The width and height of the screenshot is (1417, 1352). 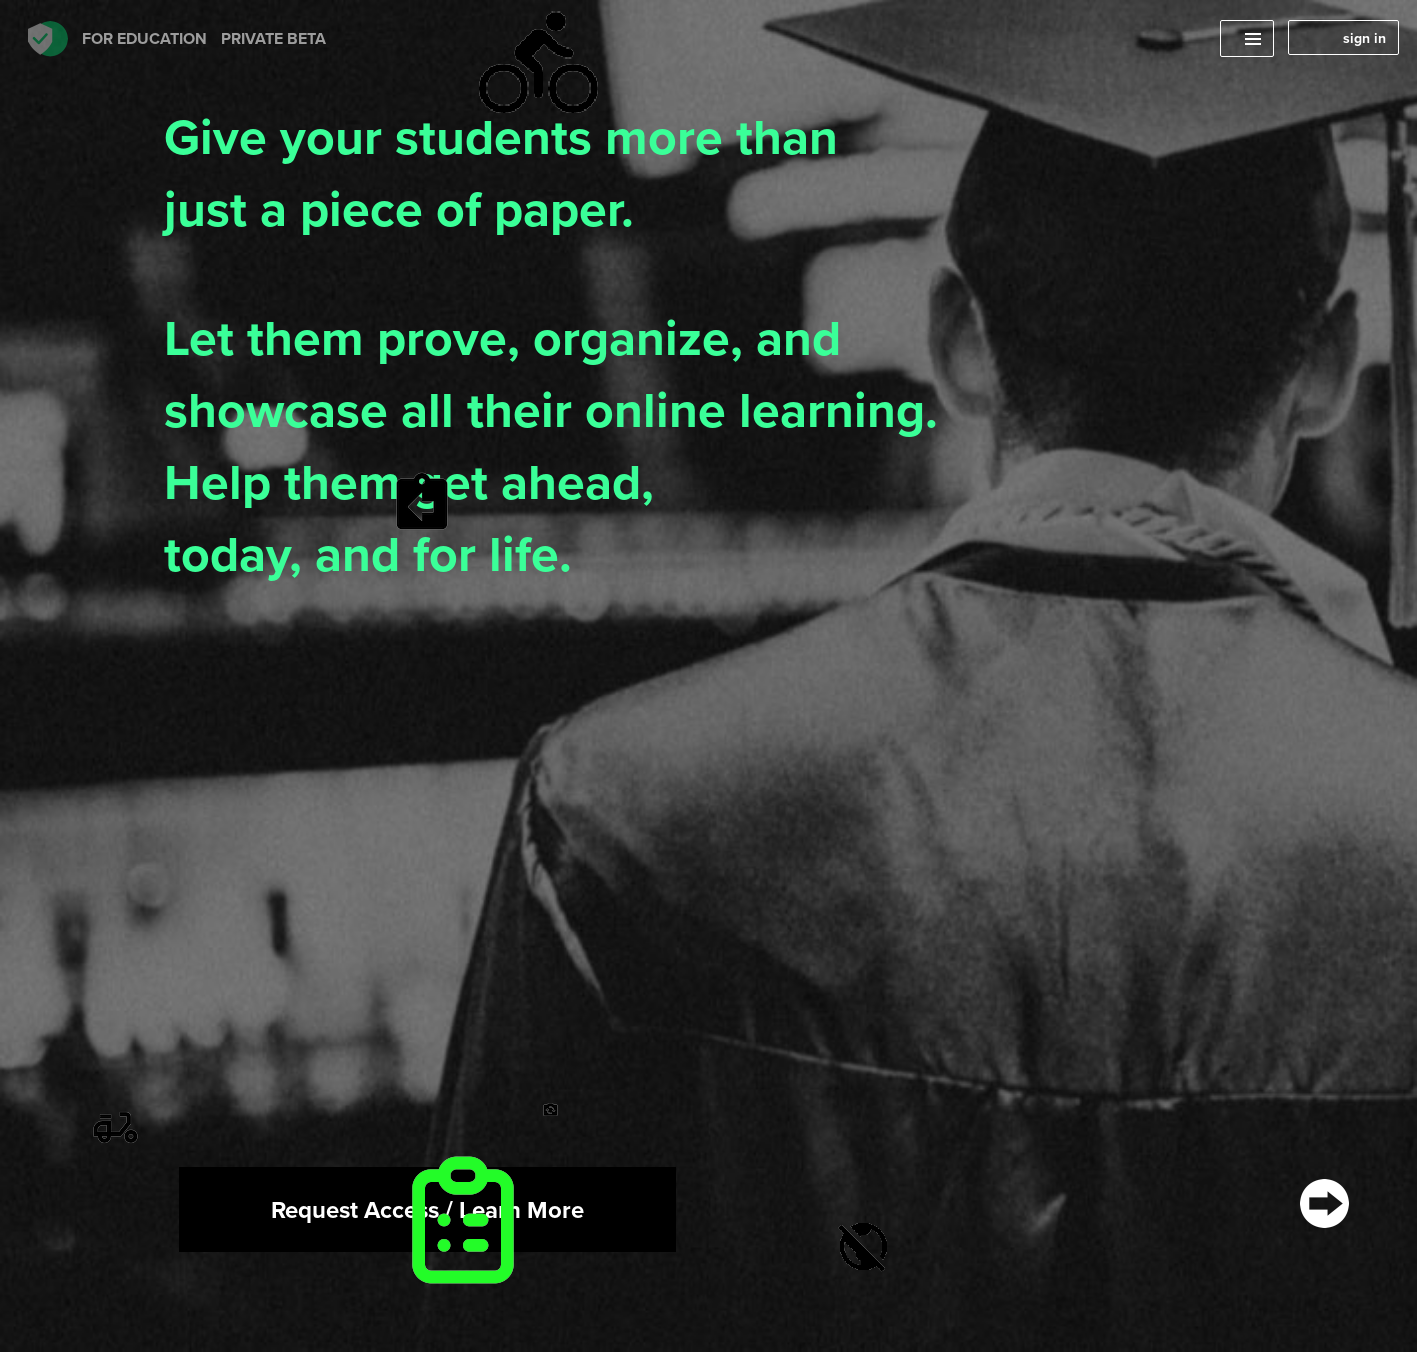 What do you see at coordinates (463, 1220) in the screenshot?
I see `view checklist or task list` at bounding box center [463, 1220].